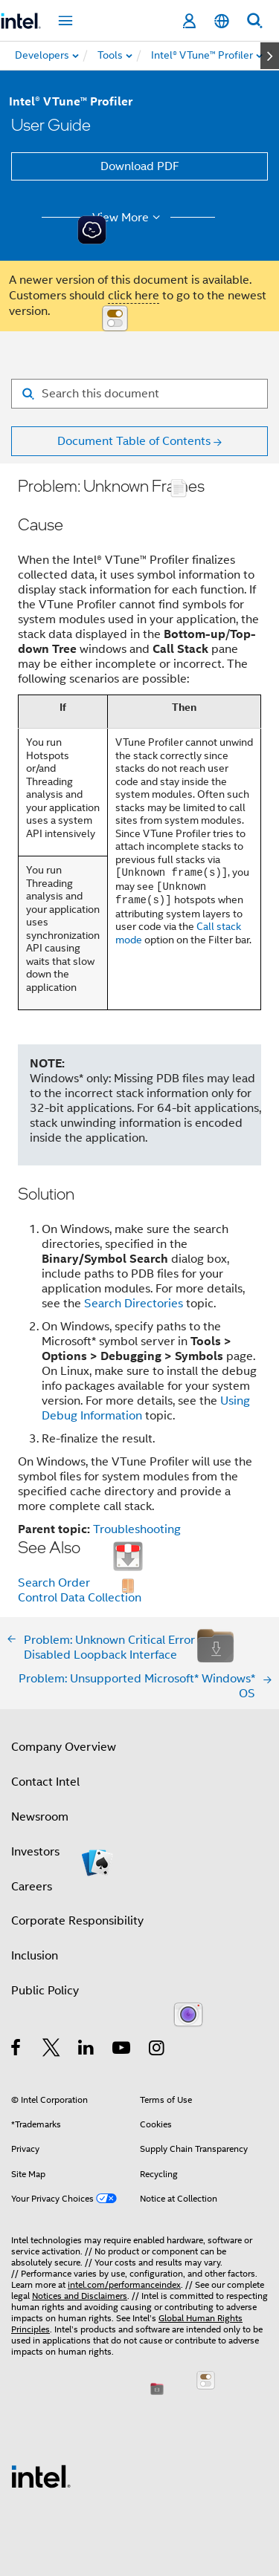 The width and height of the screenshot is (279, 2576). Describe the element at coordinates (115, 318) in the screenshot. I see `open unity tweak tool settings` at that location.